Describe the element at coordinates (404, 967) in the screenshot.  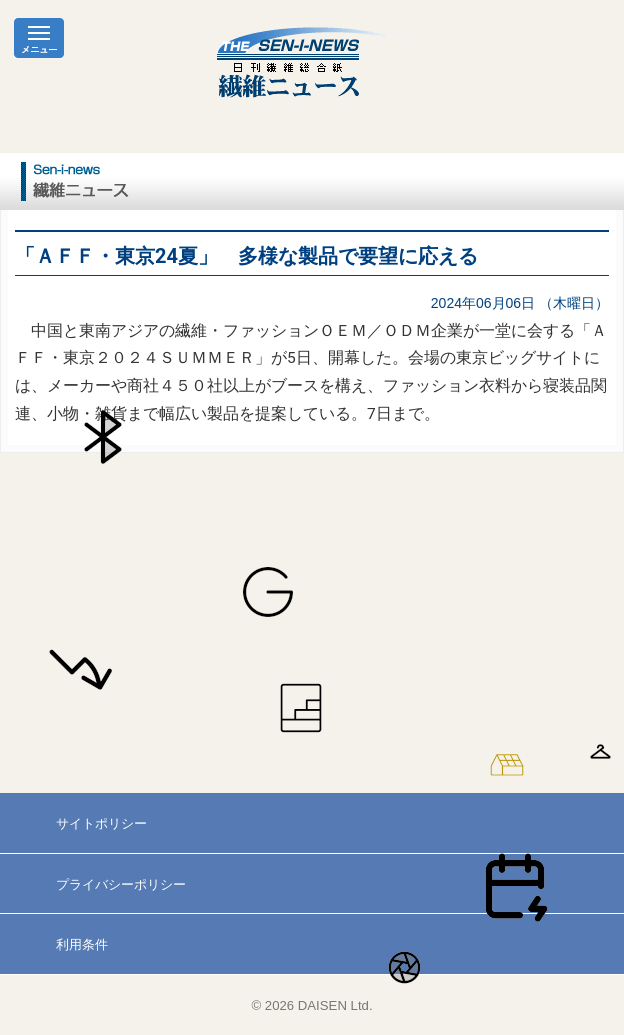
I see `adjust camera aperture settings` at that location.